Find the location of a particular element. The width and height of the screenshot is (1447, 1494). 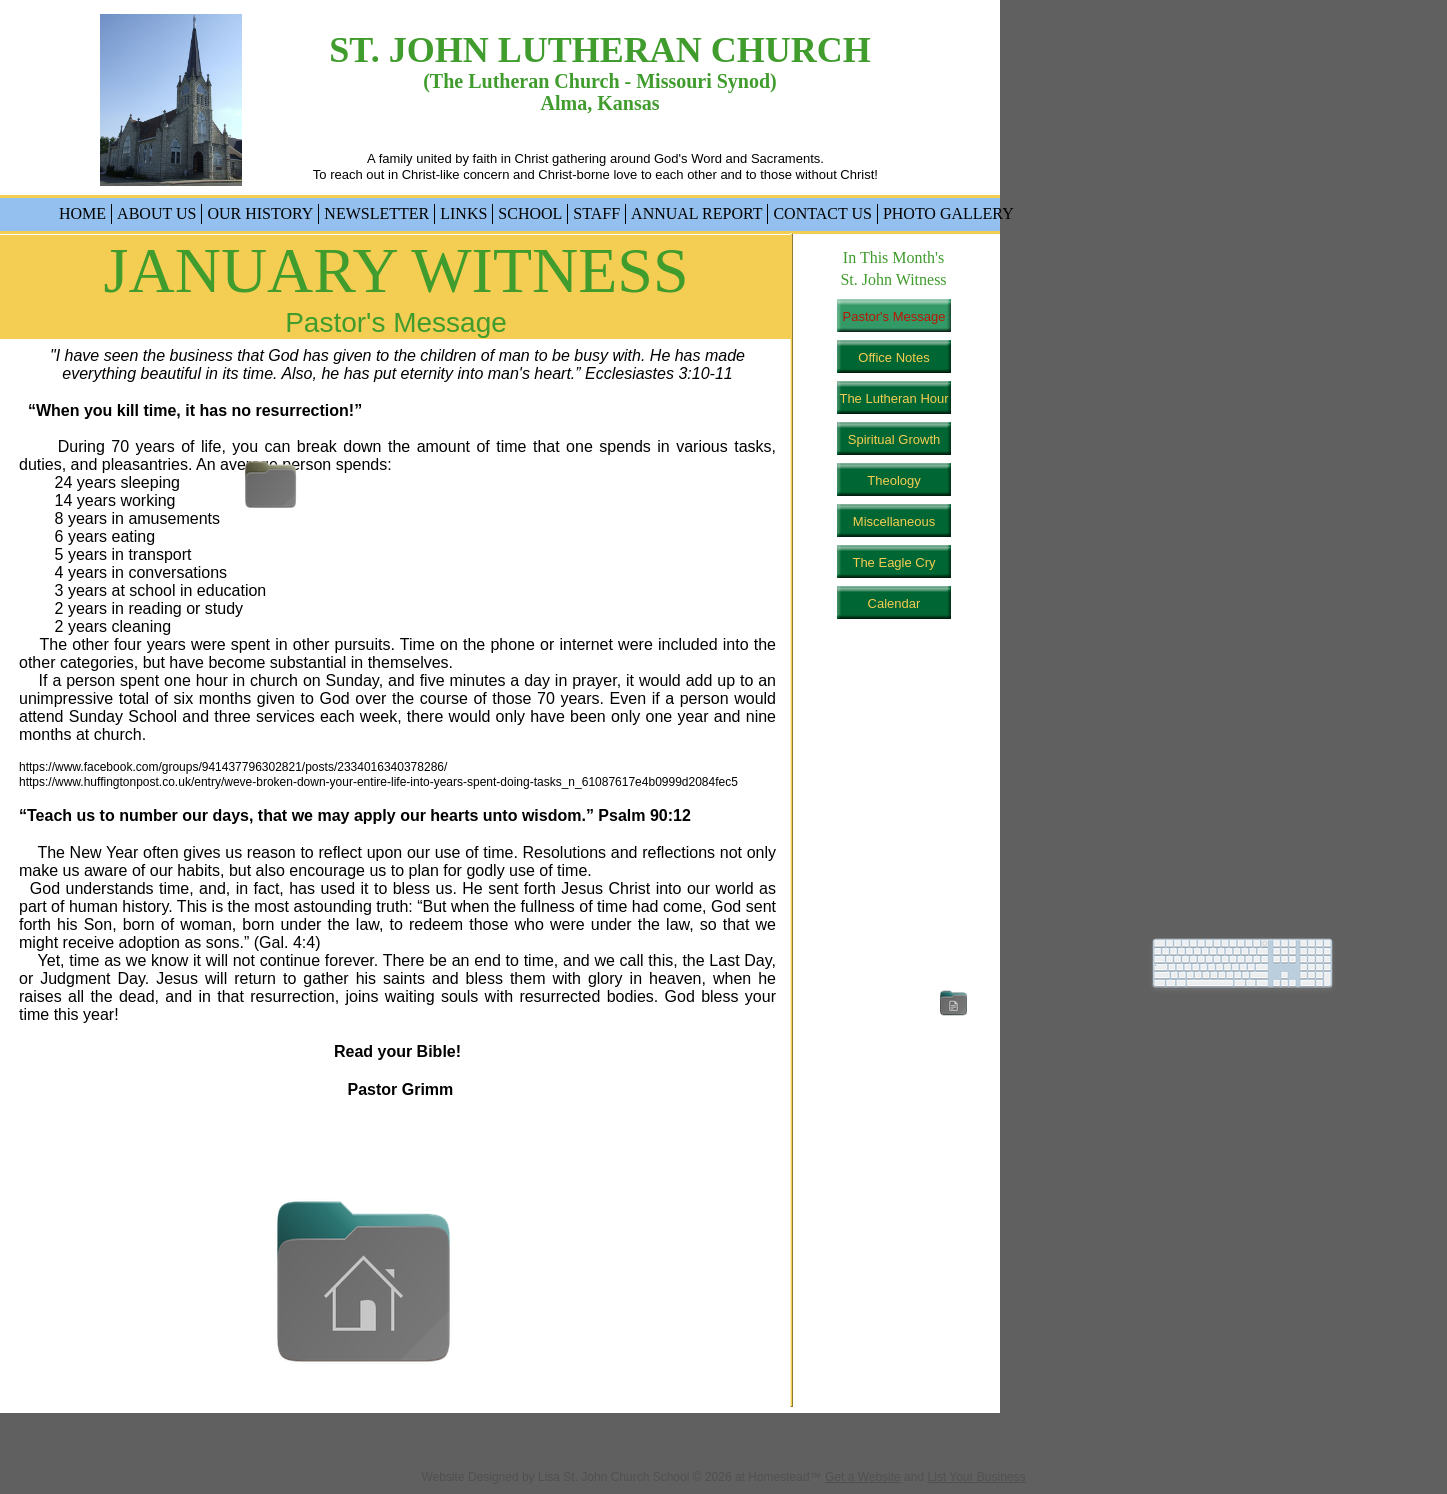

open a folder to view its contents is located at coordinates (270, 484).